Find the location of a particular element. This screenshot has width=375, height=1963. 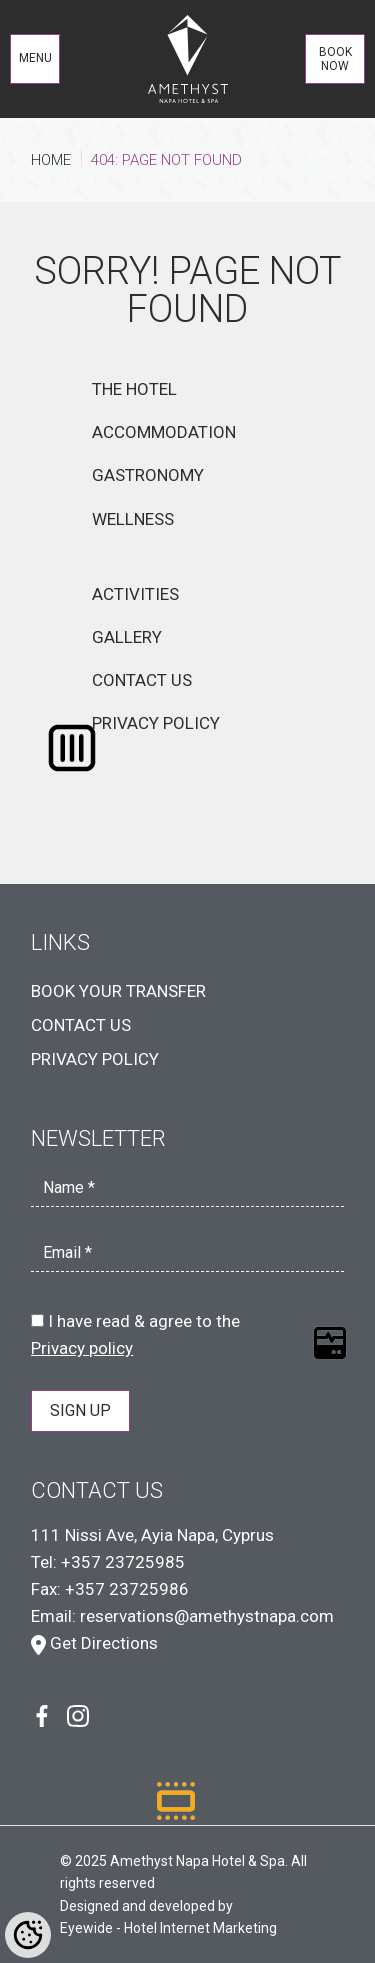

laundry care instruction for drip drying is located at coordinates (72, 748).